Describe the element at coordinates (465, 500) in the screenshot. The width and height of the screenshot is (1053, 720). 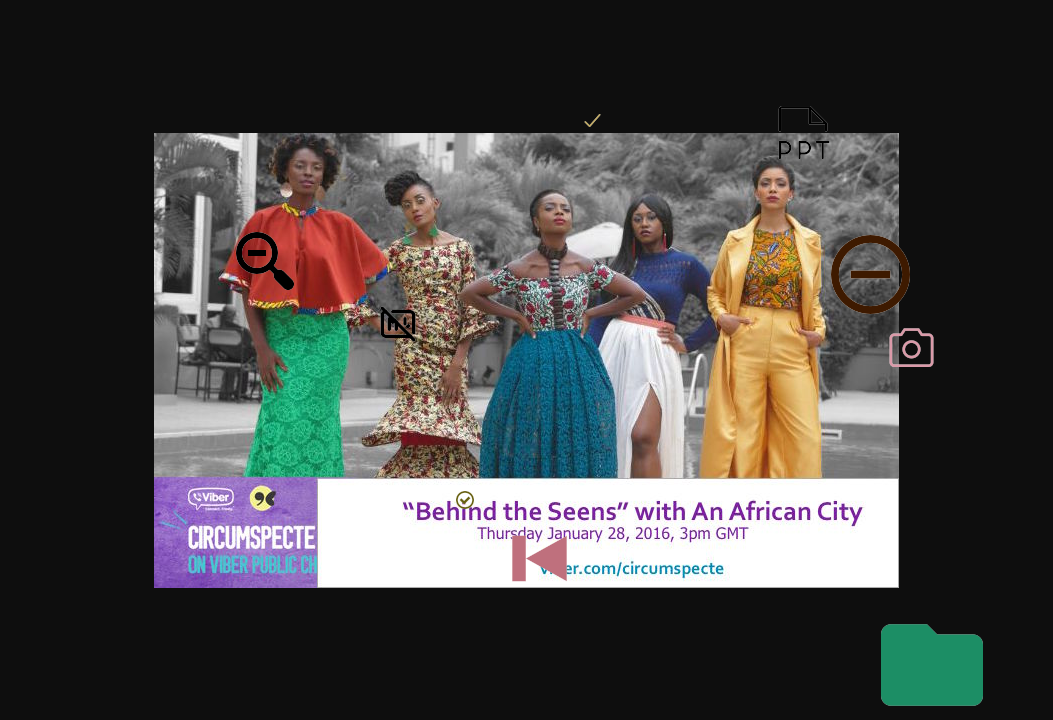
I see `indicates task or action completed successfully` at that location.